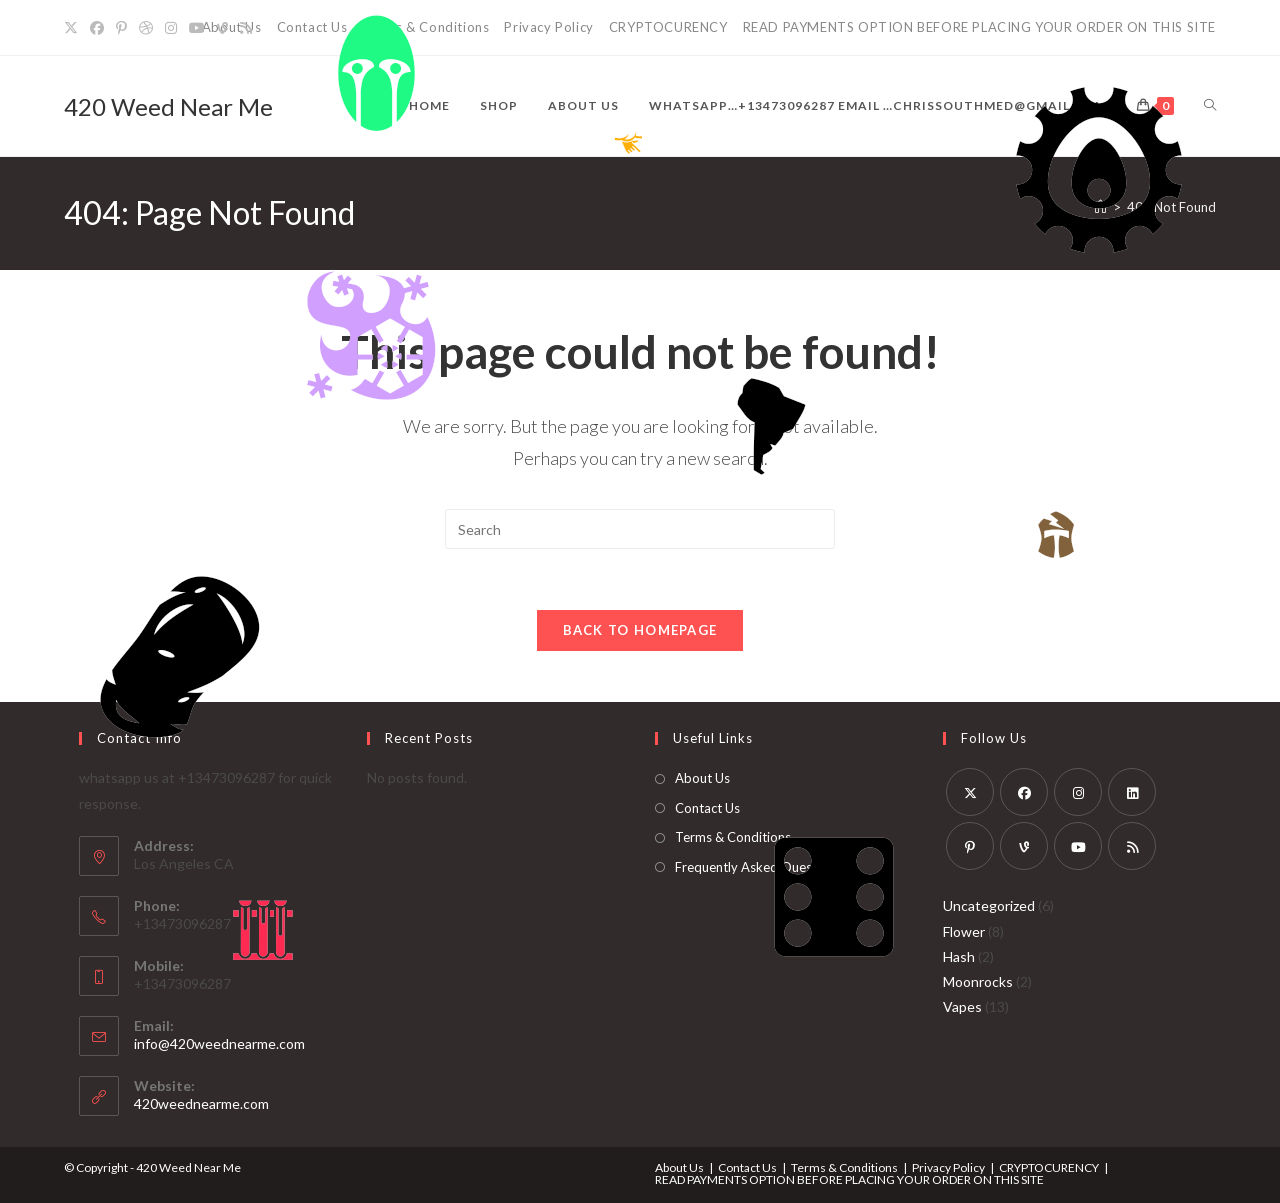  I want to click on select potato as a game resource or ingredient, so click(179, 657).